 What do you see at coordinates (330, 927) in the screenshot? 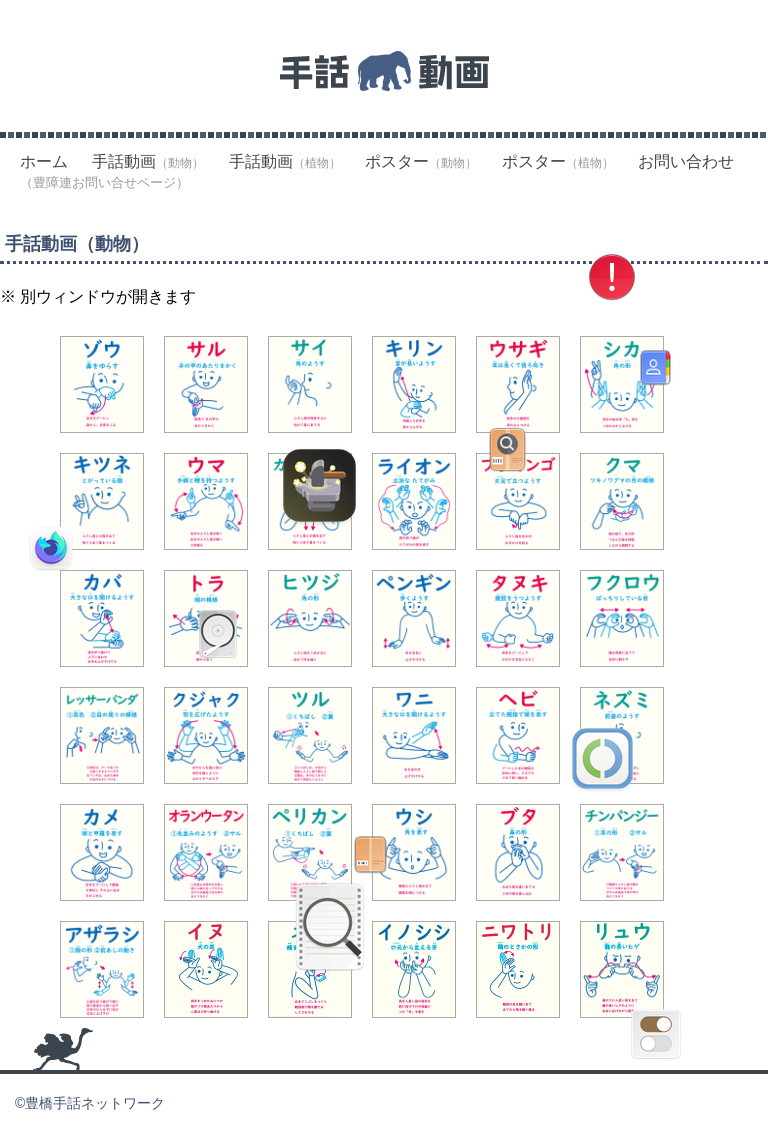
I see `open the log viewer application` at bounding box center [330, 927].